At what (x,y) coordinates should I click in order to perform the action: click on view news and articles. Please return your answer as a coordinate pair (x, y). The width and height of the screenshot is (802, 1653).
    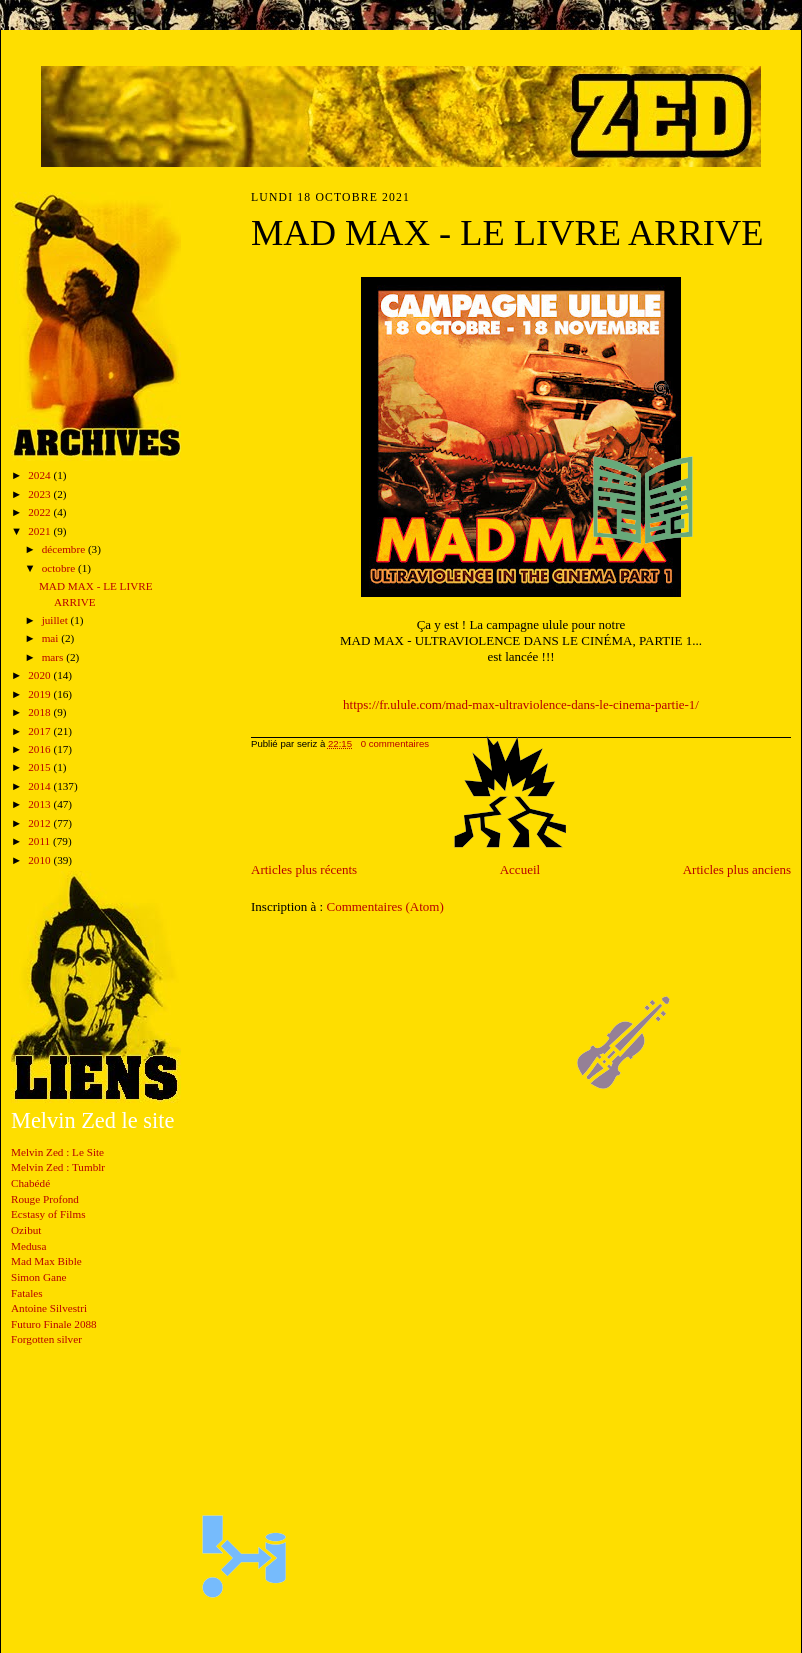
    Looking at the image, I should click on (643, 500).